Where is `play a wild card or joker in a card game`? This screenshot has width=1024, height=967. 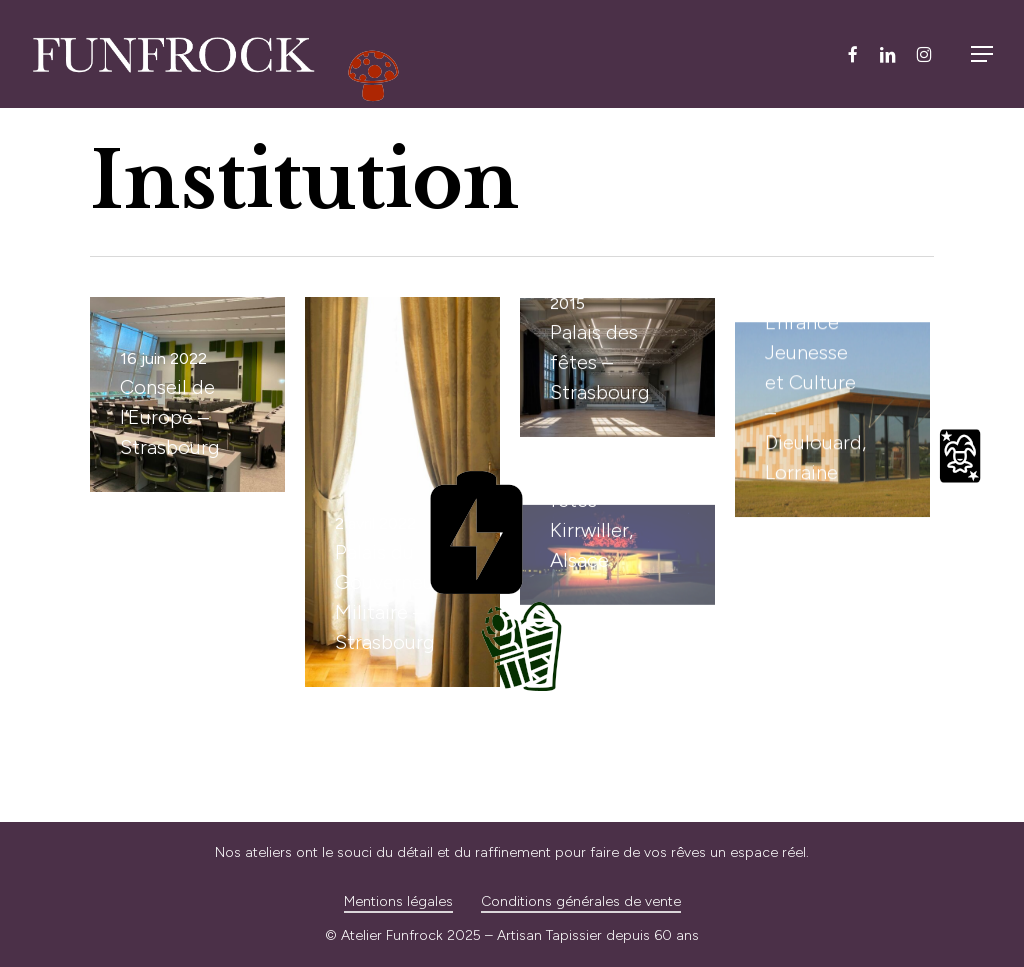 play a wild card or joker in a card game is located at coordinates (960, 456).